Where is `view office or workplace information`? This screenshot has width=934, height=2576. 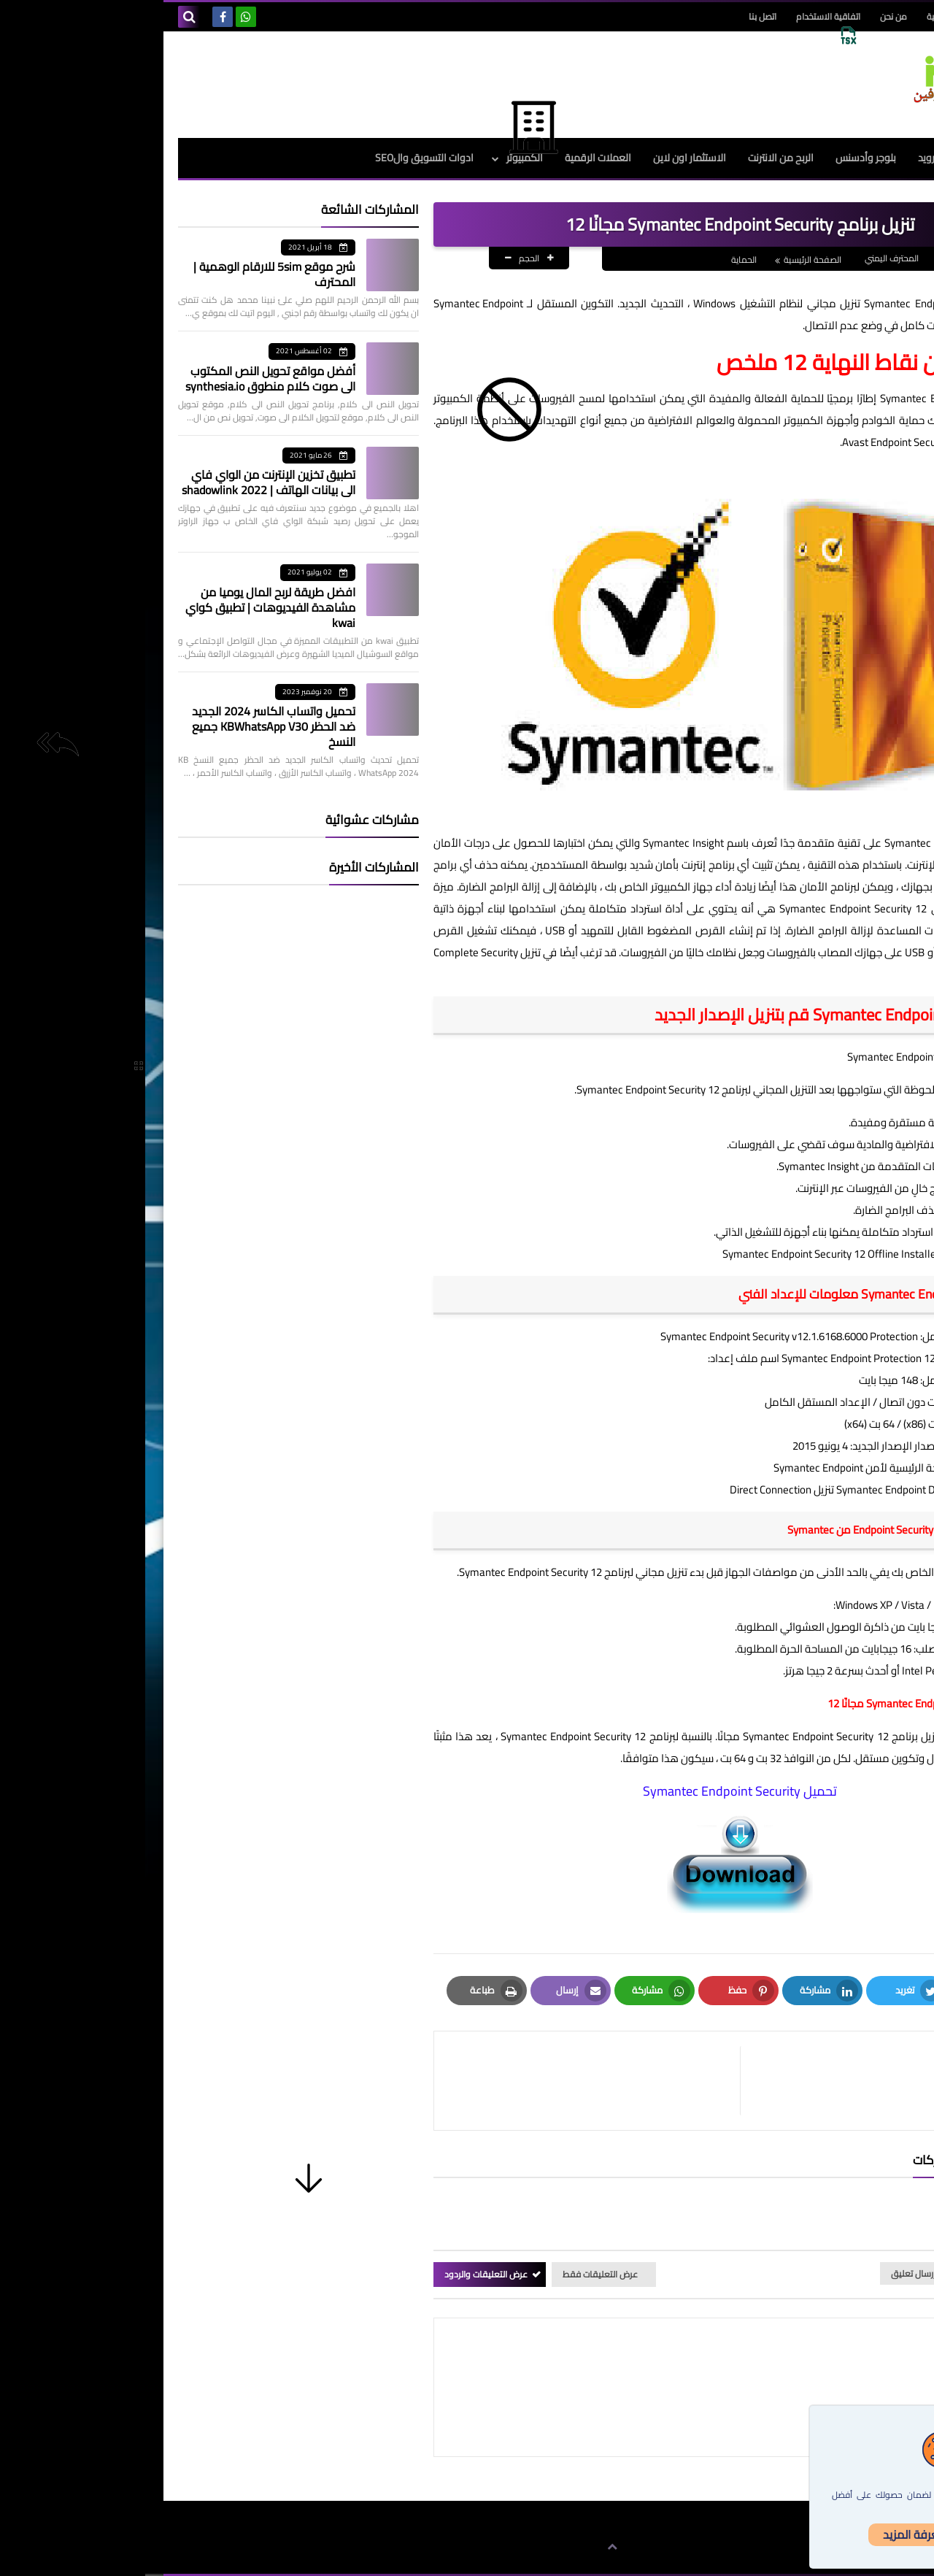
view office or workplace information is located at coordinates (533, 127).